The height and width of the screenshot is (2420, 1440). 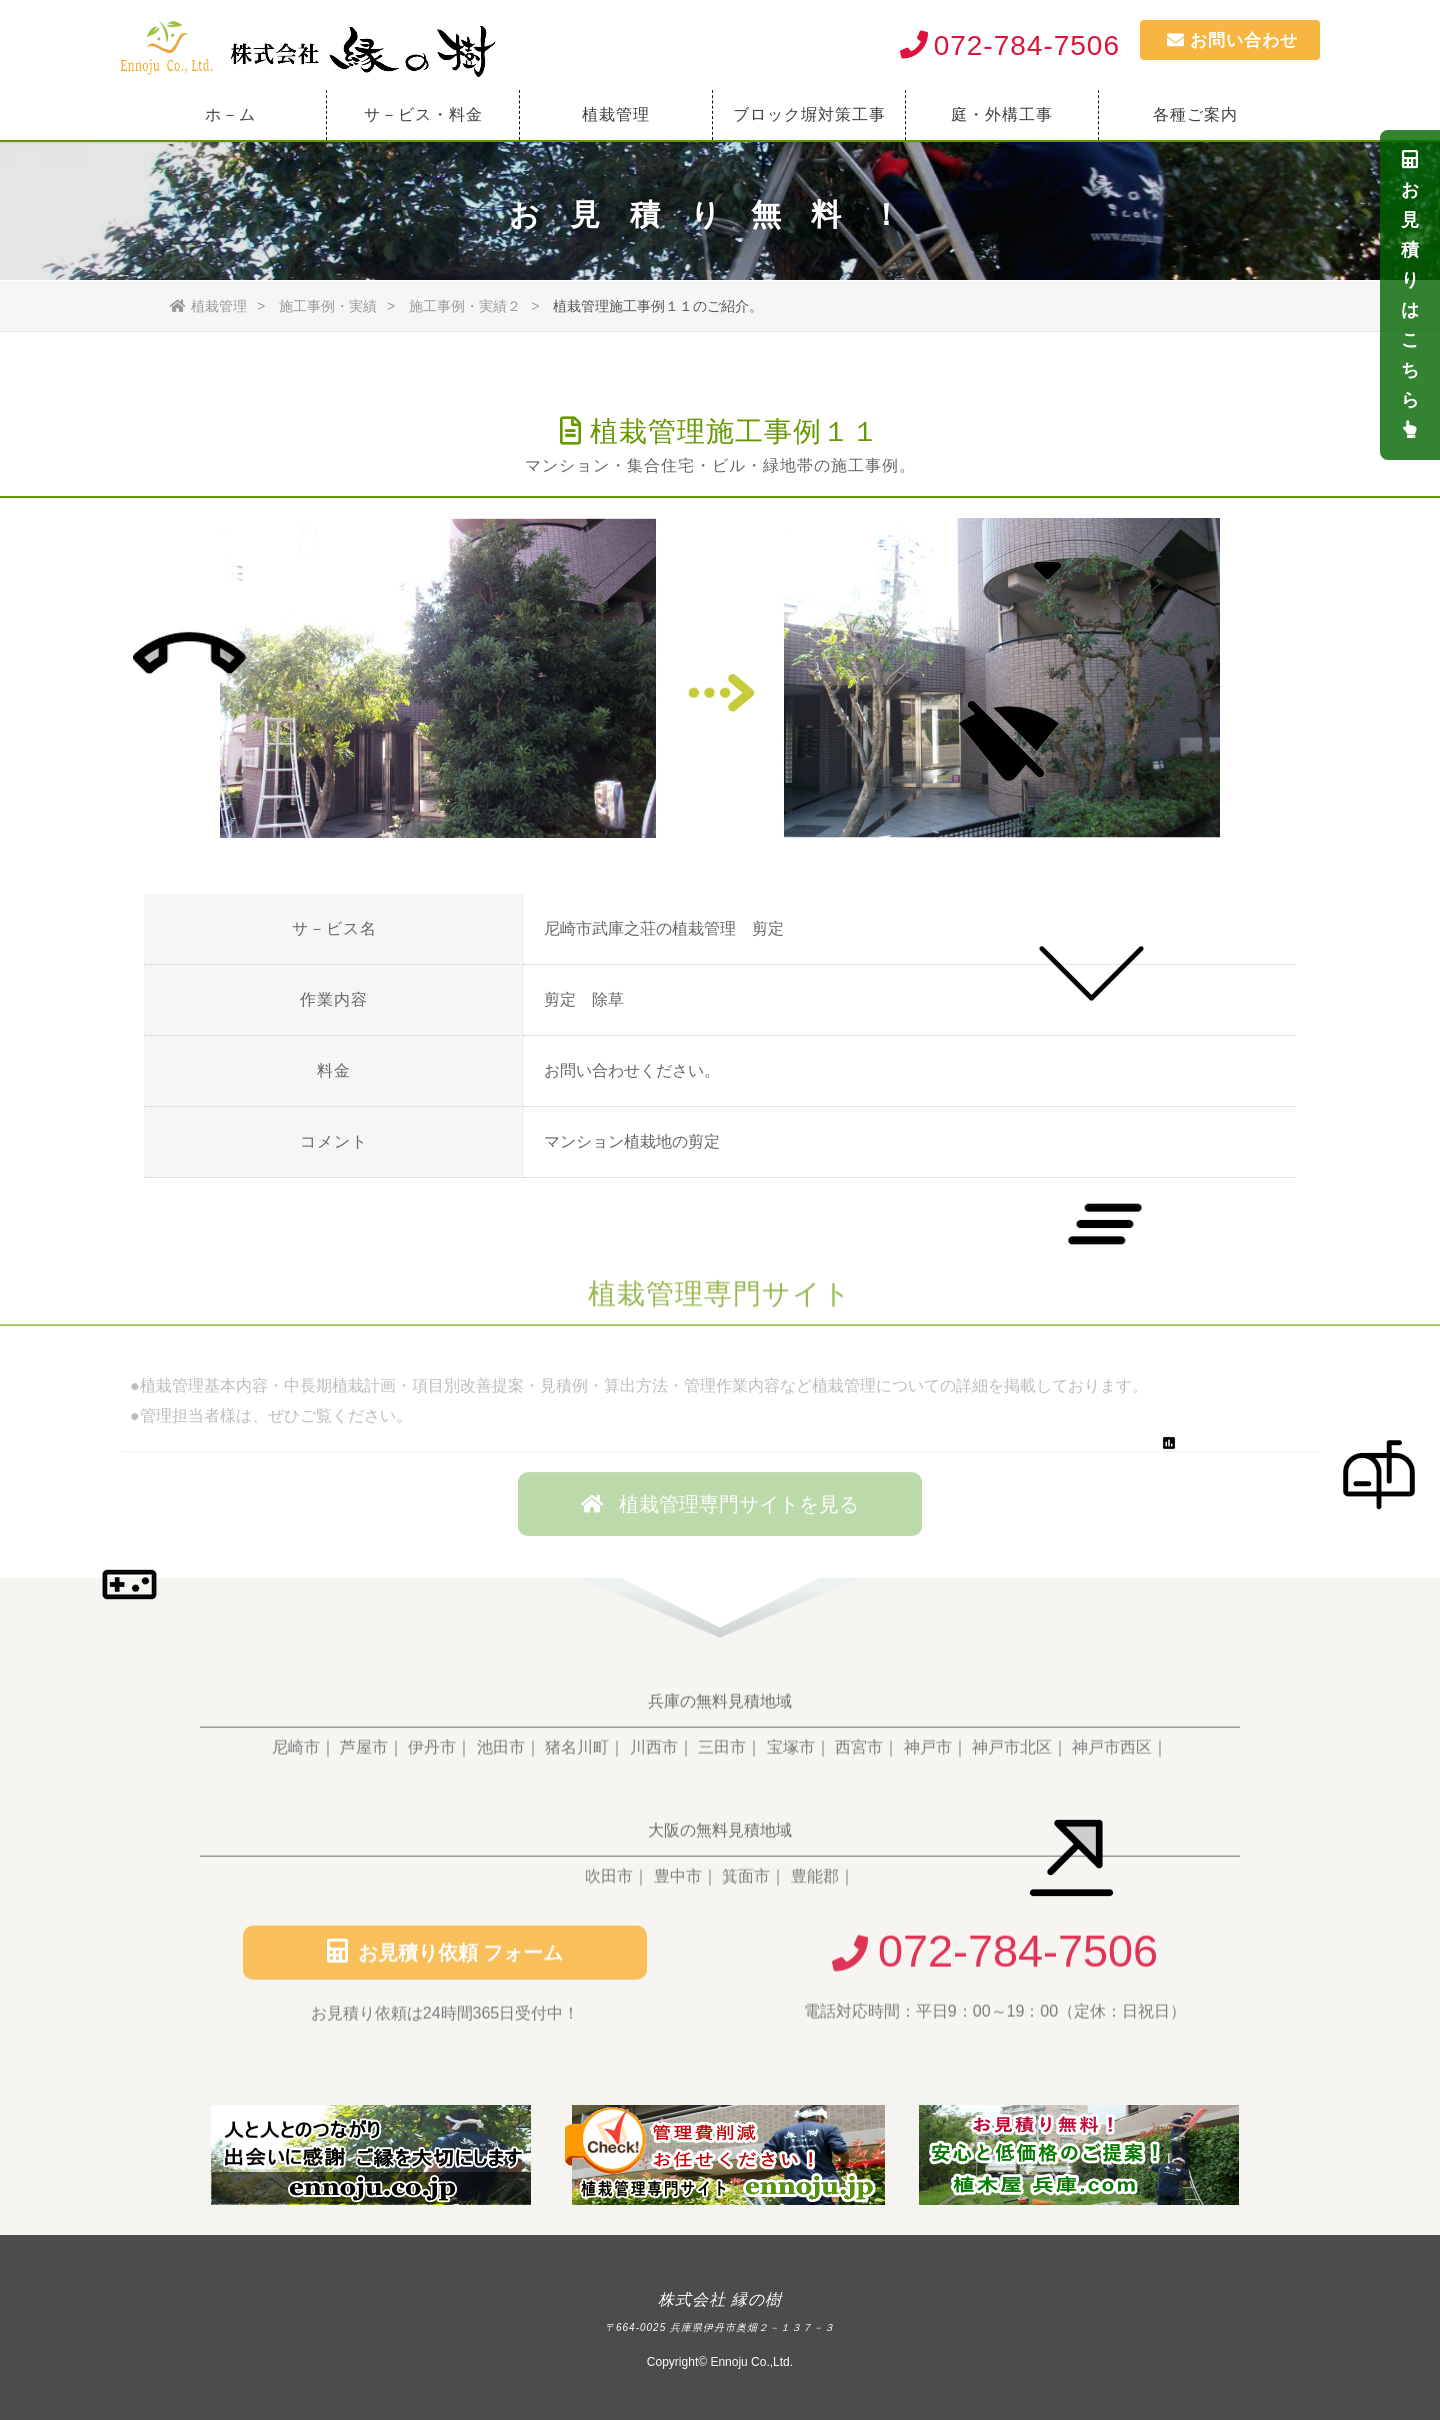 What do you see at coordinates (1091, 968) in the screenshot?
I see `expand a dropdown menu` at bounding box center [1091, 968].